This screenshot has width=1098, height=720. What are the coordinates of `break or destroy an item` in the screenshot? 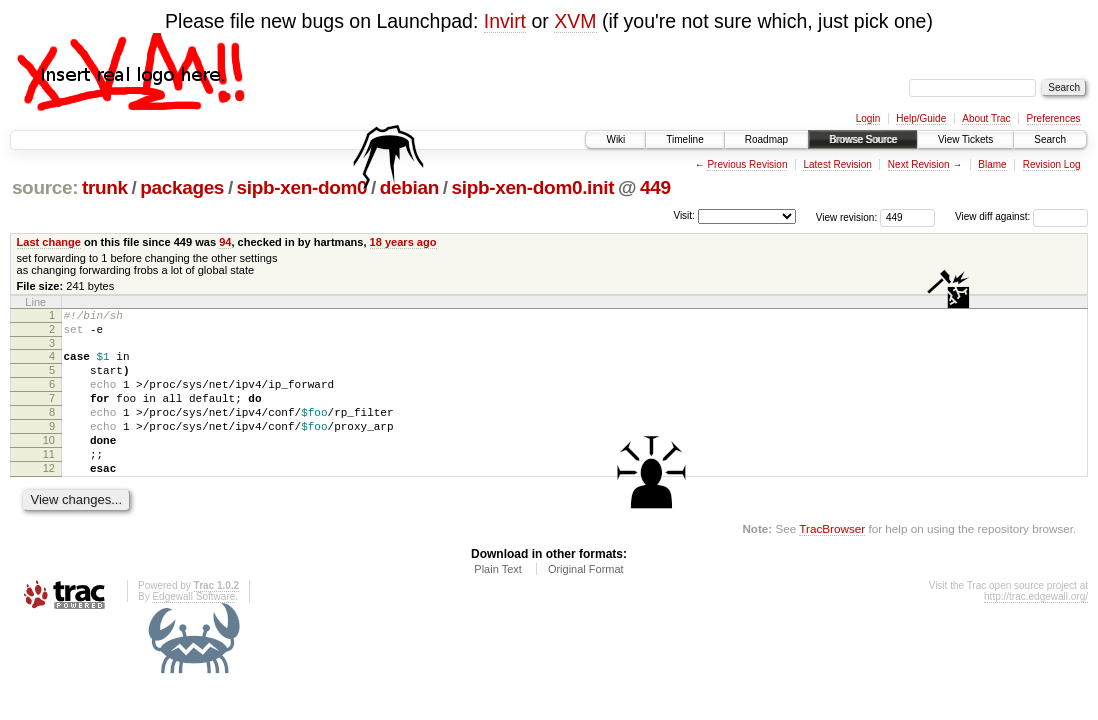 It's located at (948, 287).